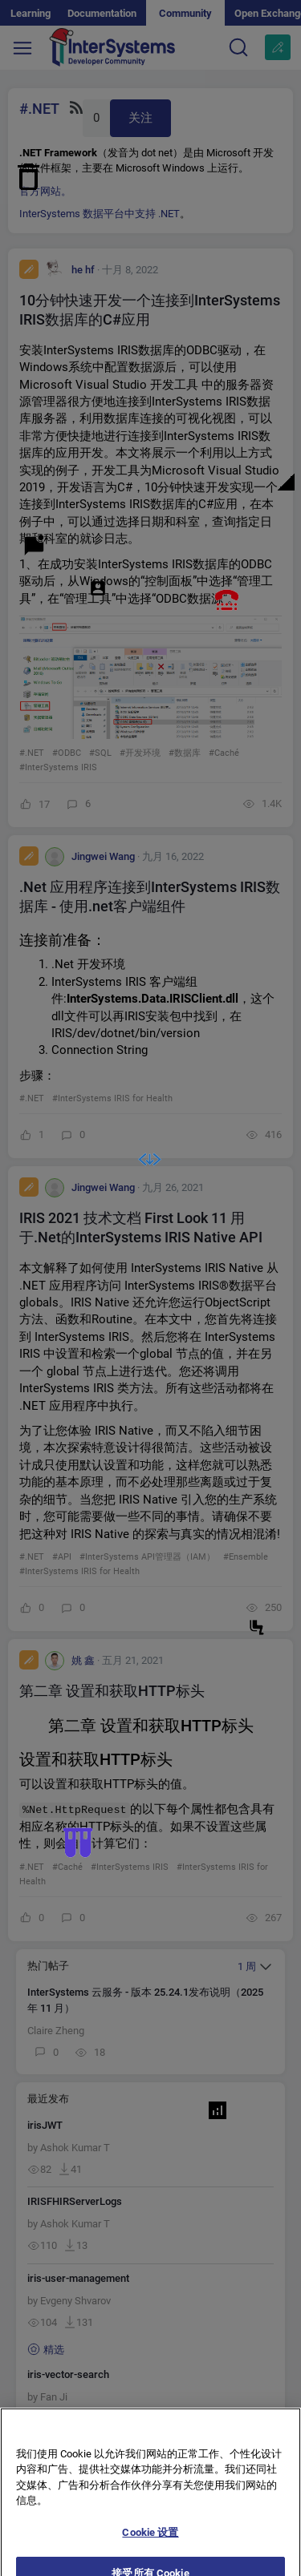  I want to click on view analytics and statistics, so click(218, 2110).